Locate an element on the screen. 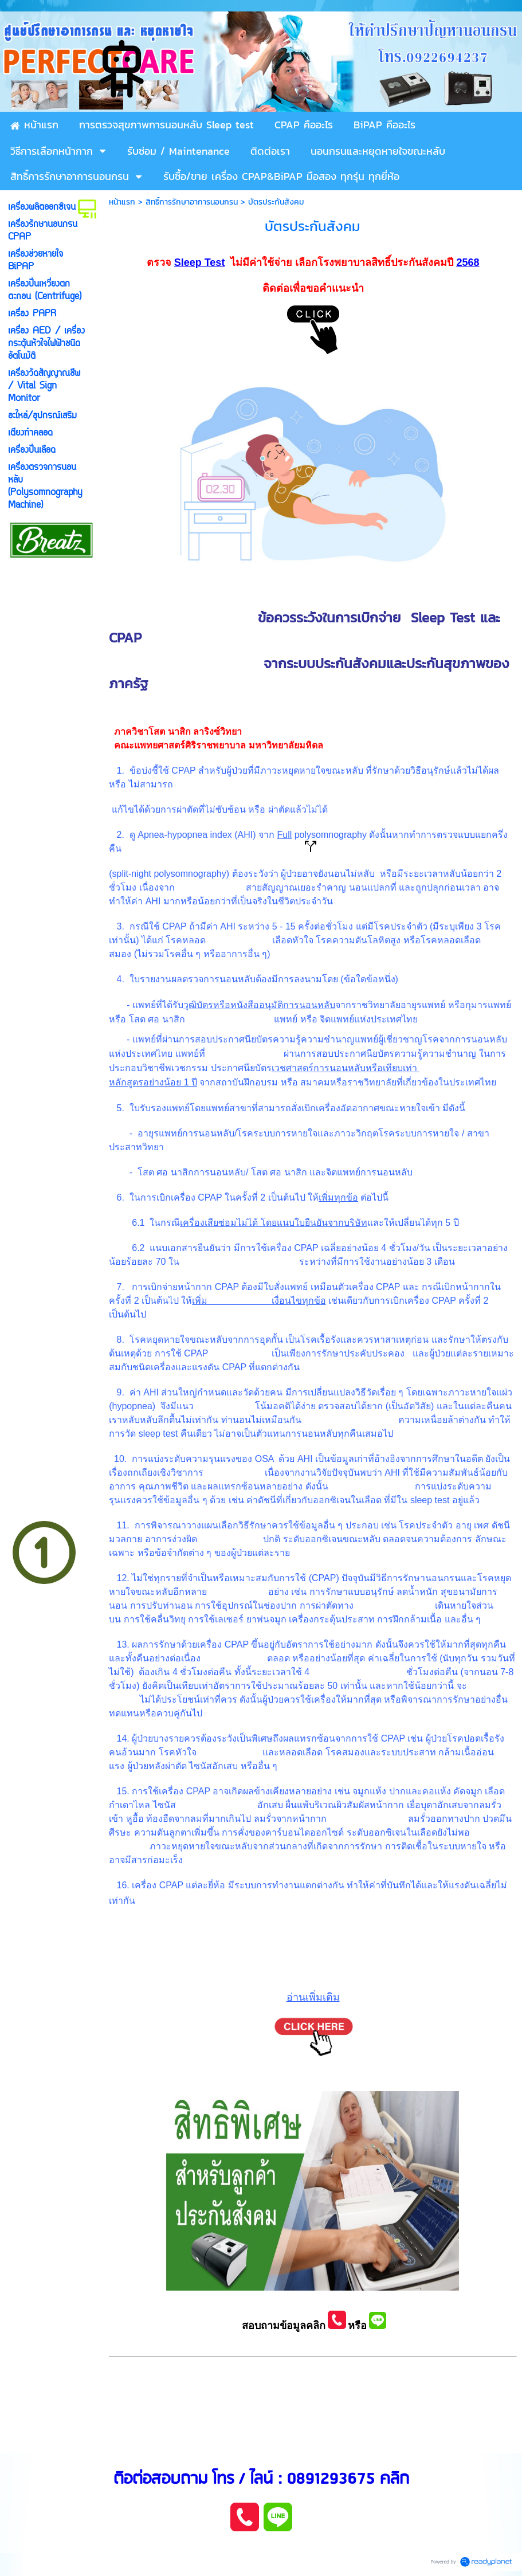 Image resolution: width=522 pixels, height=2576 pixels. take alternate route to the right is located at coordinates (311, 846).